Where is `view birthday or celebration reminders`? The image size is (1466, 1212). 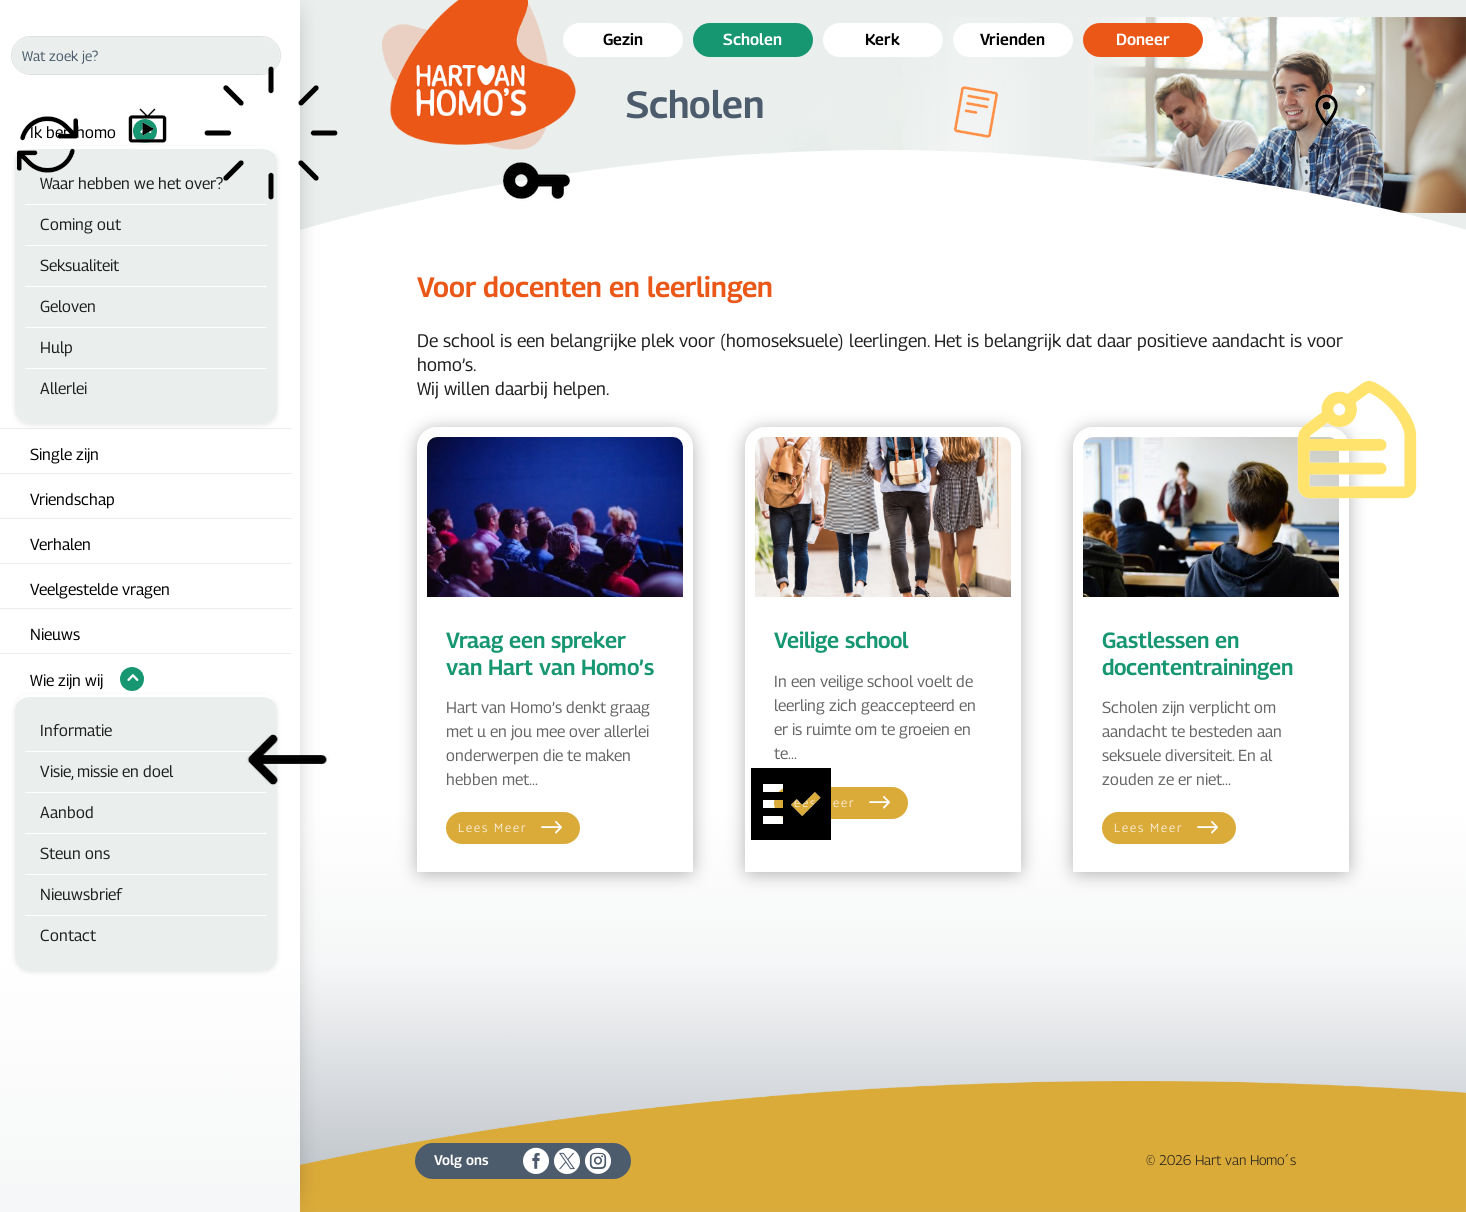
view birthday or celebration reminders is located at coordinates (1357, 439).